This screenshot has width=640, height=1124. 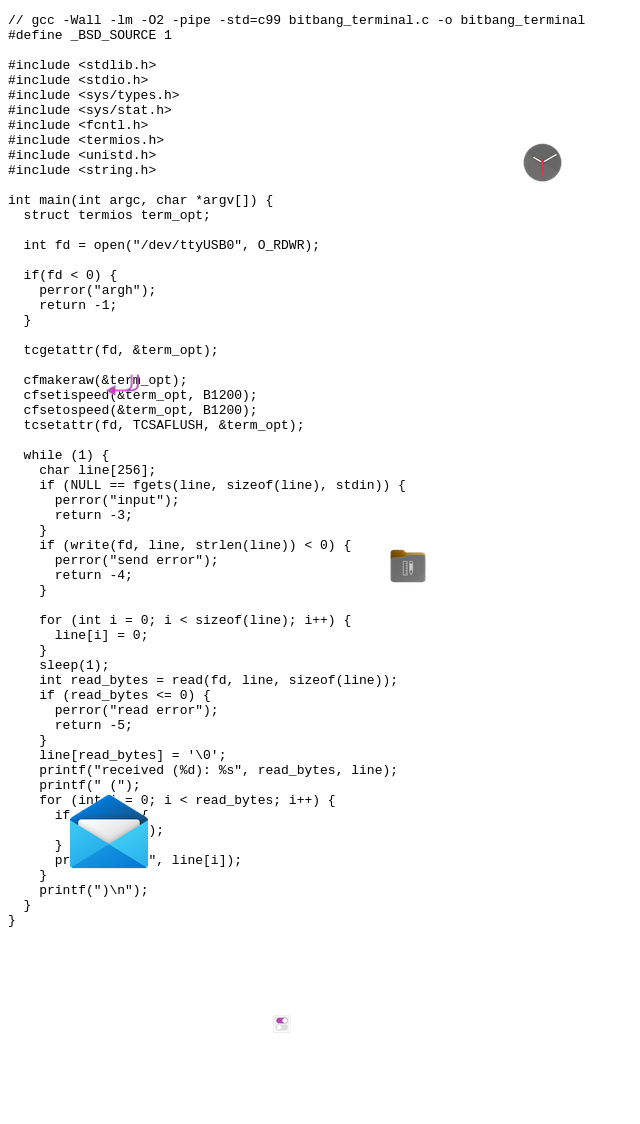 What do you see at coordinates (122, 383) in the screenshot?
I see `reply to all recipients in an email thread` at bounding box center [122, 383].